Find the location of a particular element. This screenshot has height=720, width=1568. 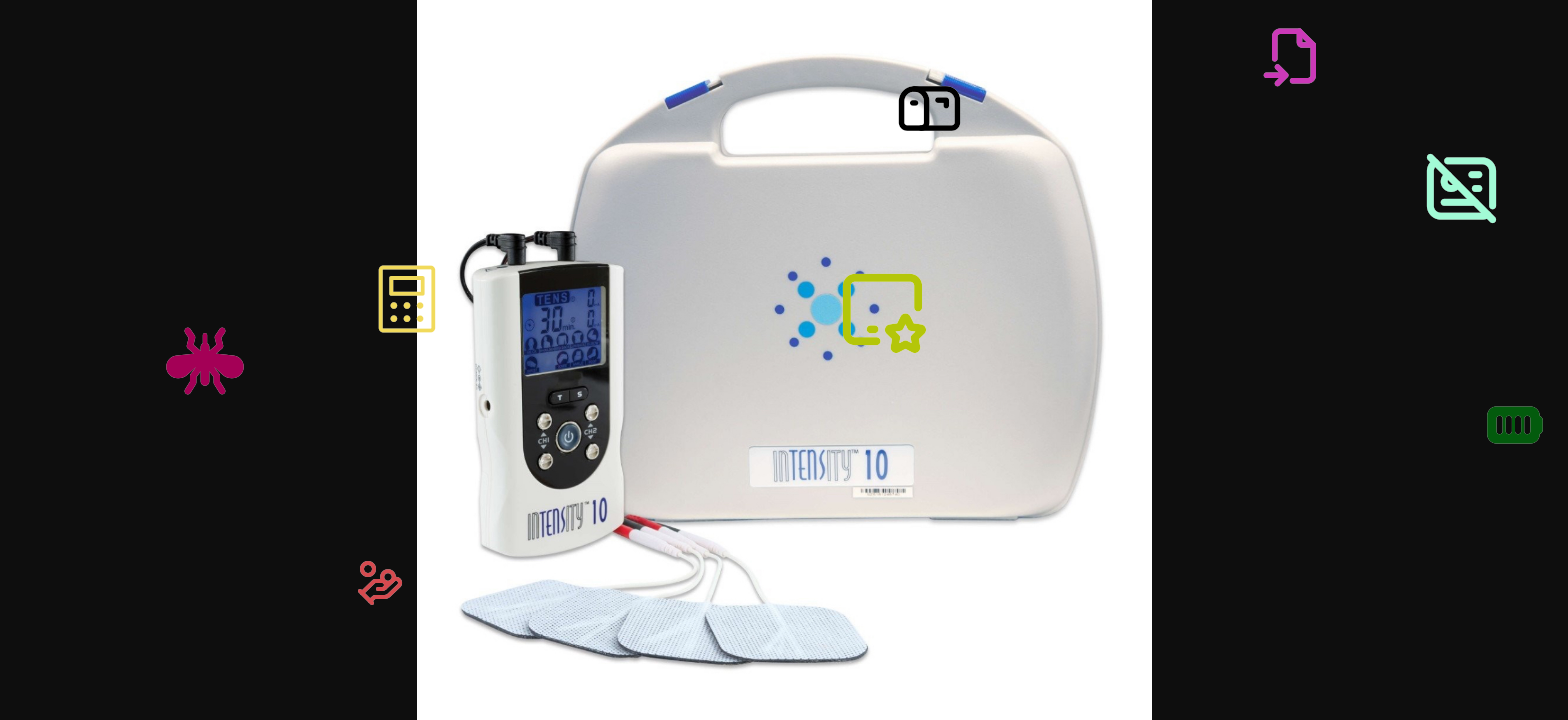

make a payment or donation is located at coordinates (380, 583).